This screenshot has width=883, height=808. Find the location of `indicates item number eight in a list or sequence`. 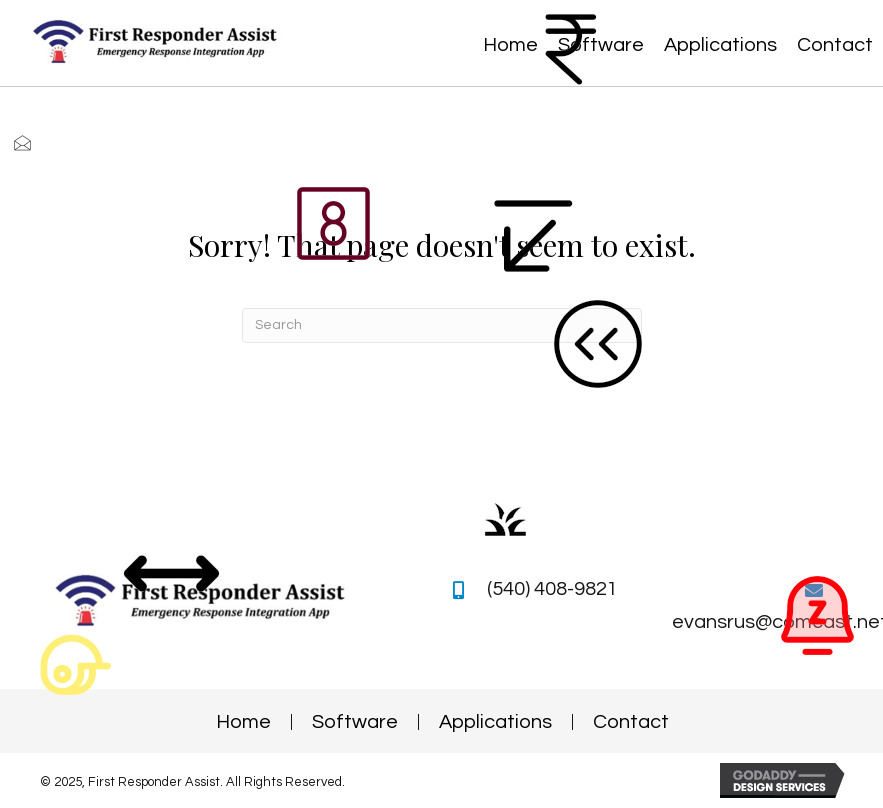

indicates item number eight in a list or sequence is located at coordinates (333, 223).